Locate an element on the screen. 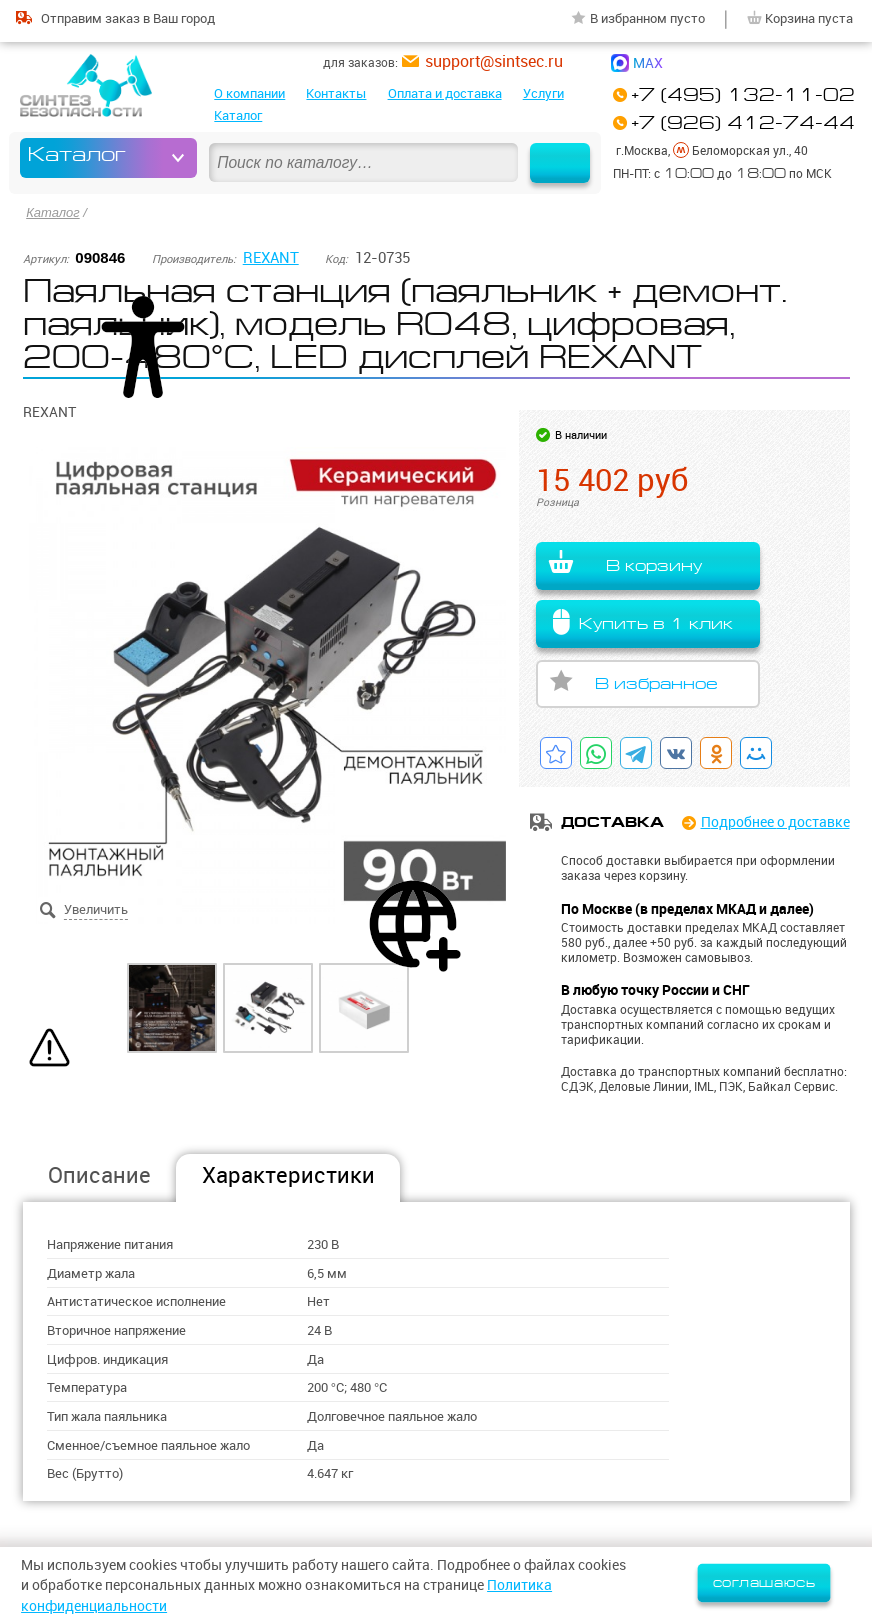  indicates a warning or caution state is located at coordinates (49, 1047).